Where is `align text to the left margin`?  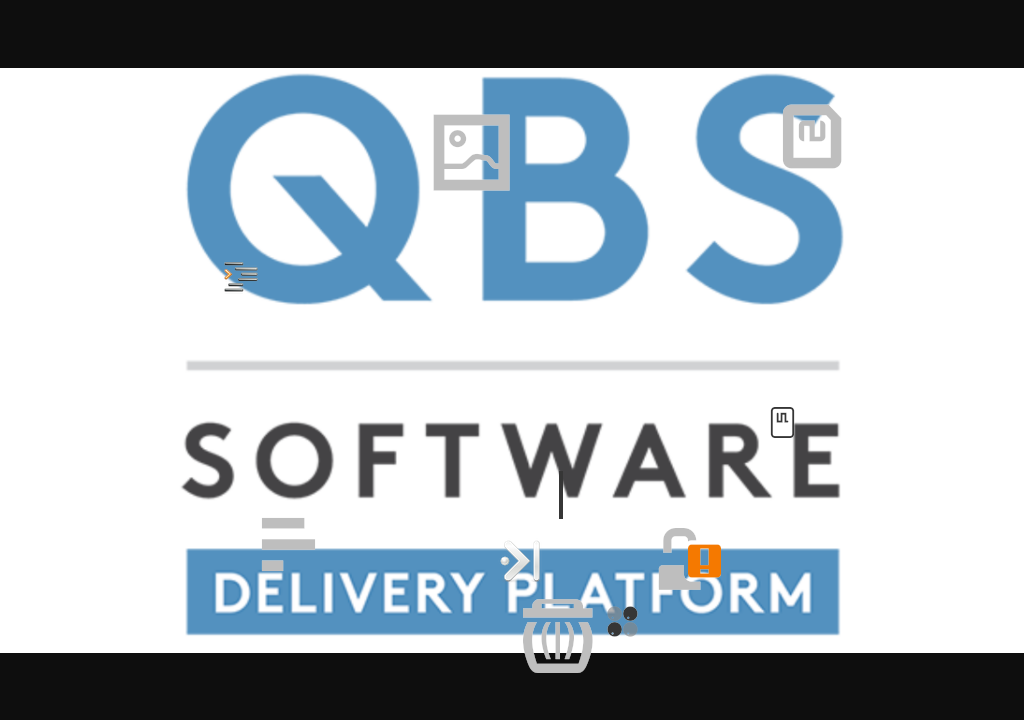
align text to the left margin is located at coordinates (288, 544).